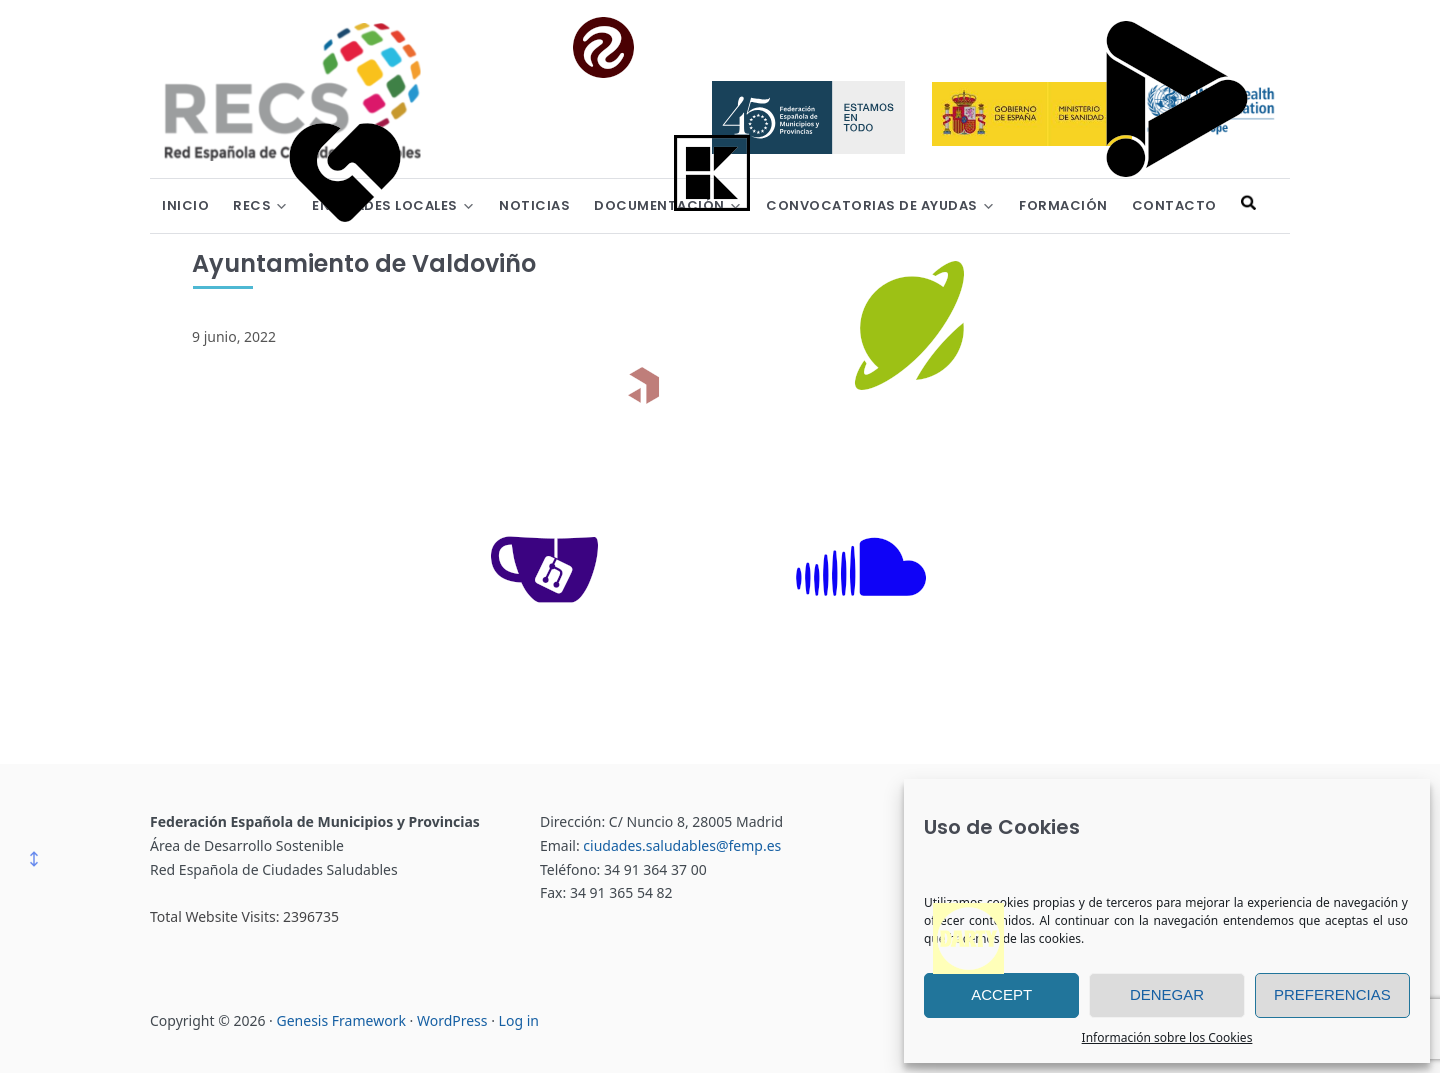 The height and width of the screenshot is (1073, 1440). What do you see at coordinates (34, 859) in the screenshot?
I see `expand content vertically` at bounding box center [34, 859].